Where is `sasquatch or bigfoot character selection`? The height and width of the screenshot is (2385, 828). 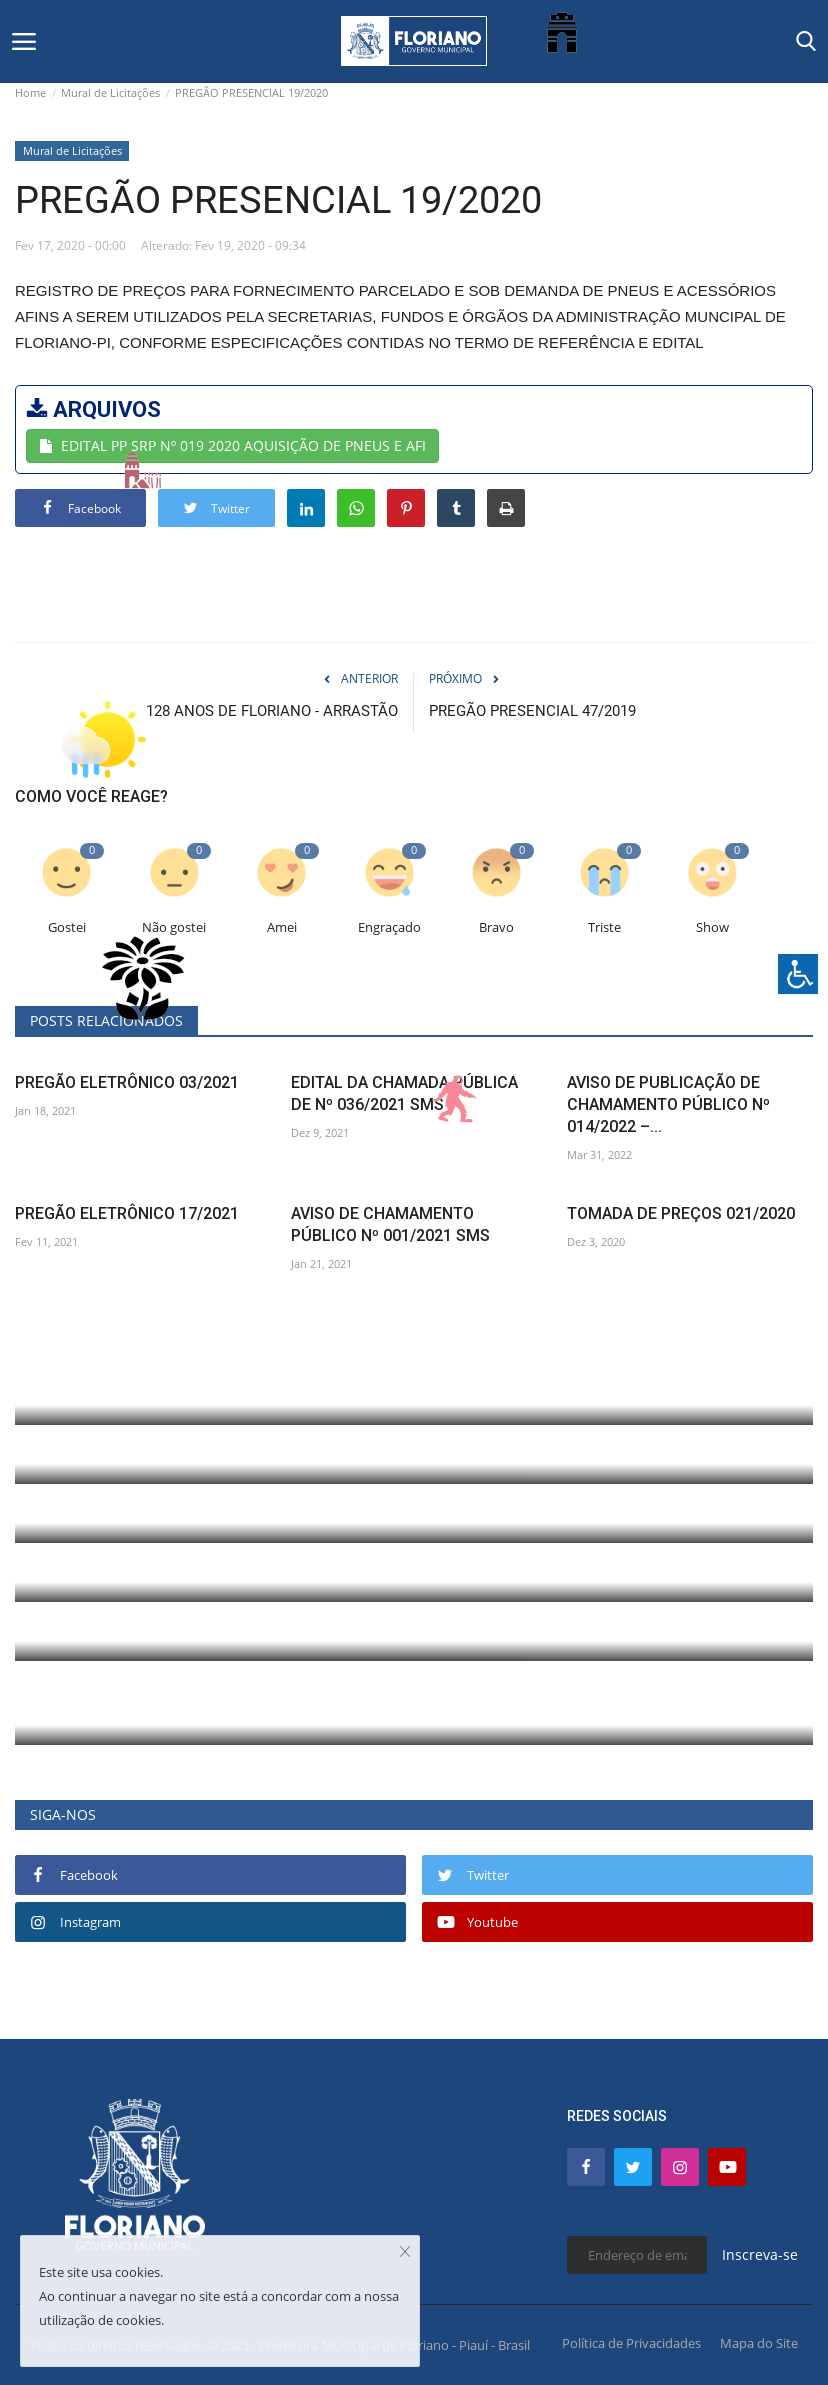 sasquatch or bigfoot character selection is located at coordinates (454, 1099).